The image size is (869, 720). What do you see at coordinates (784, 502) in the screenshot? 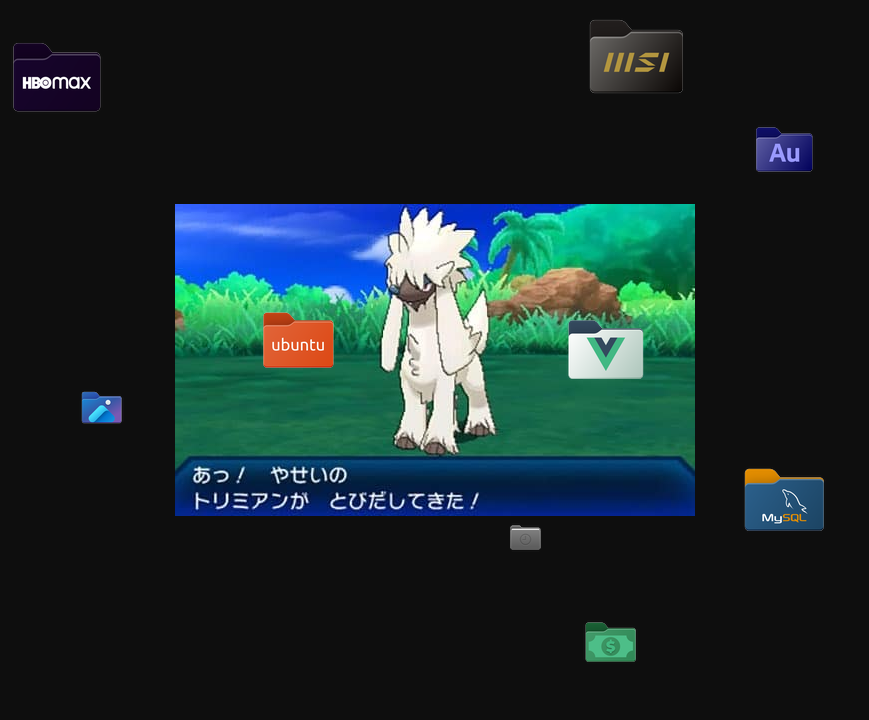
I see `open mysql database files folder` at bounding box center [784, 502].